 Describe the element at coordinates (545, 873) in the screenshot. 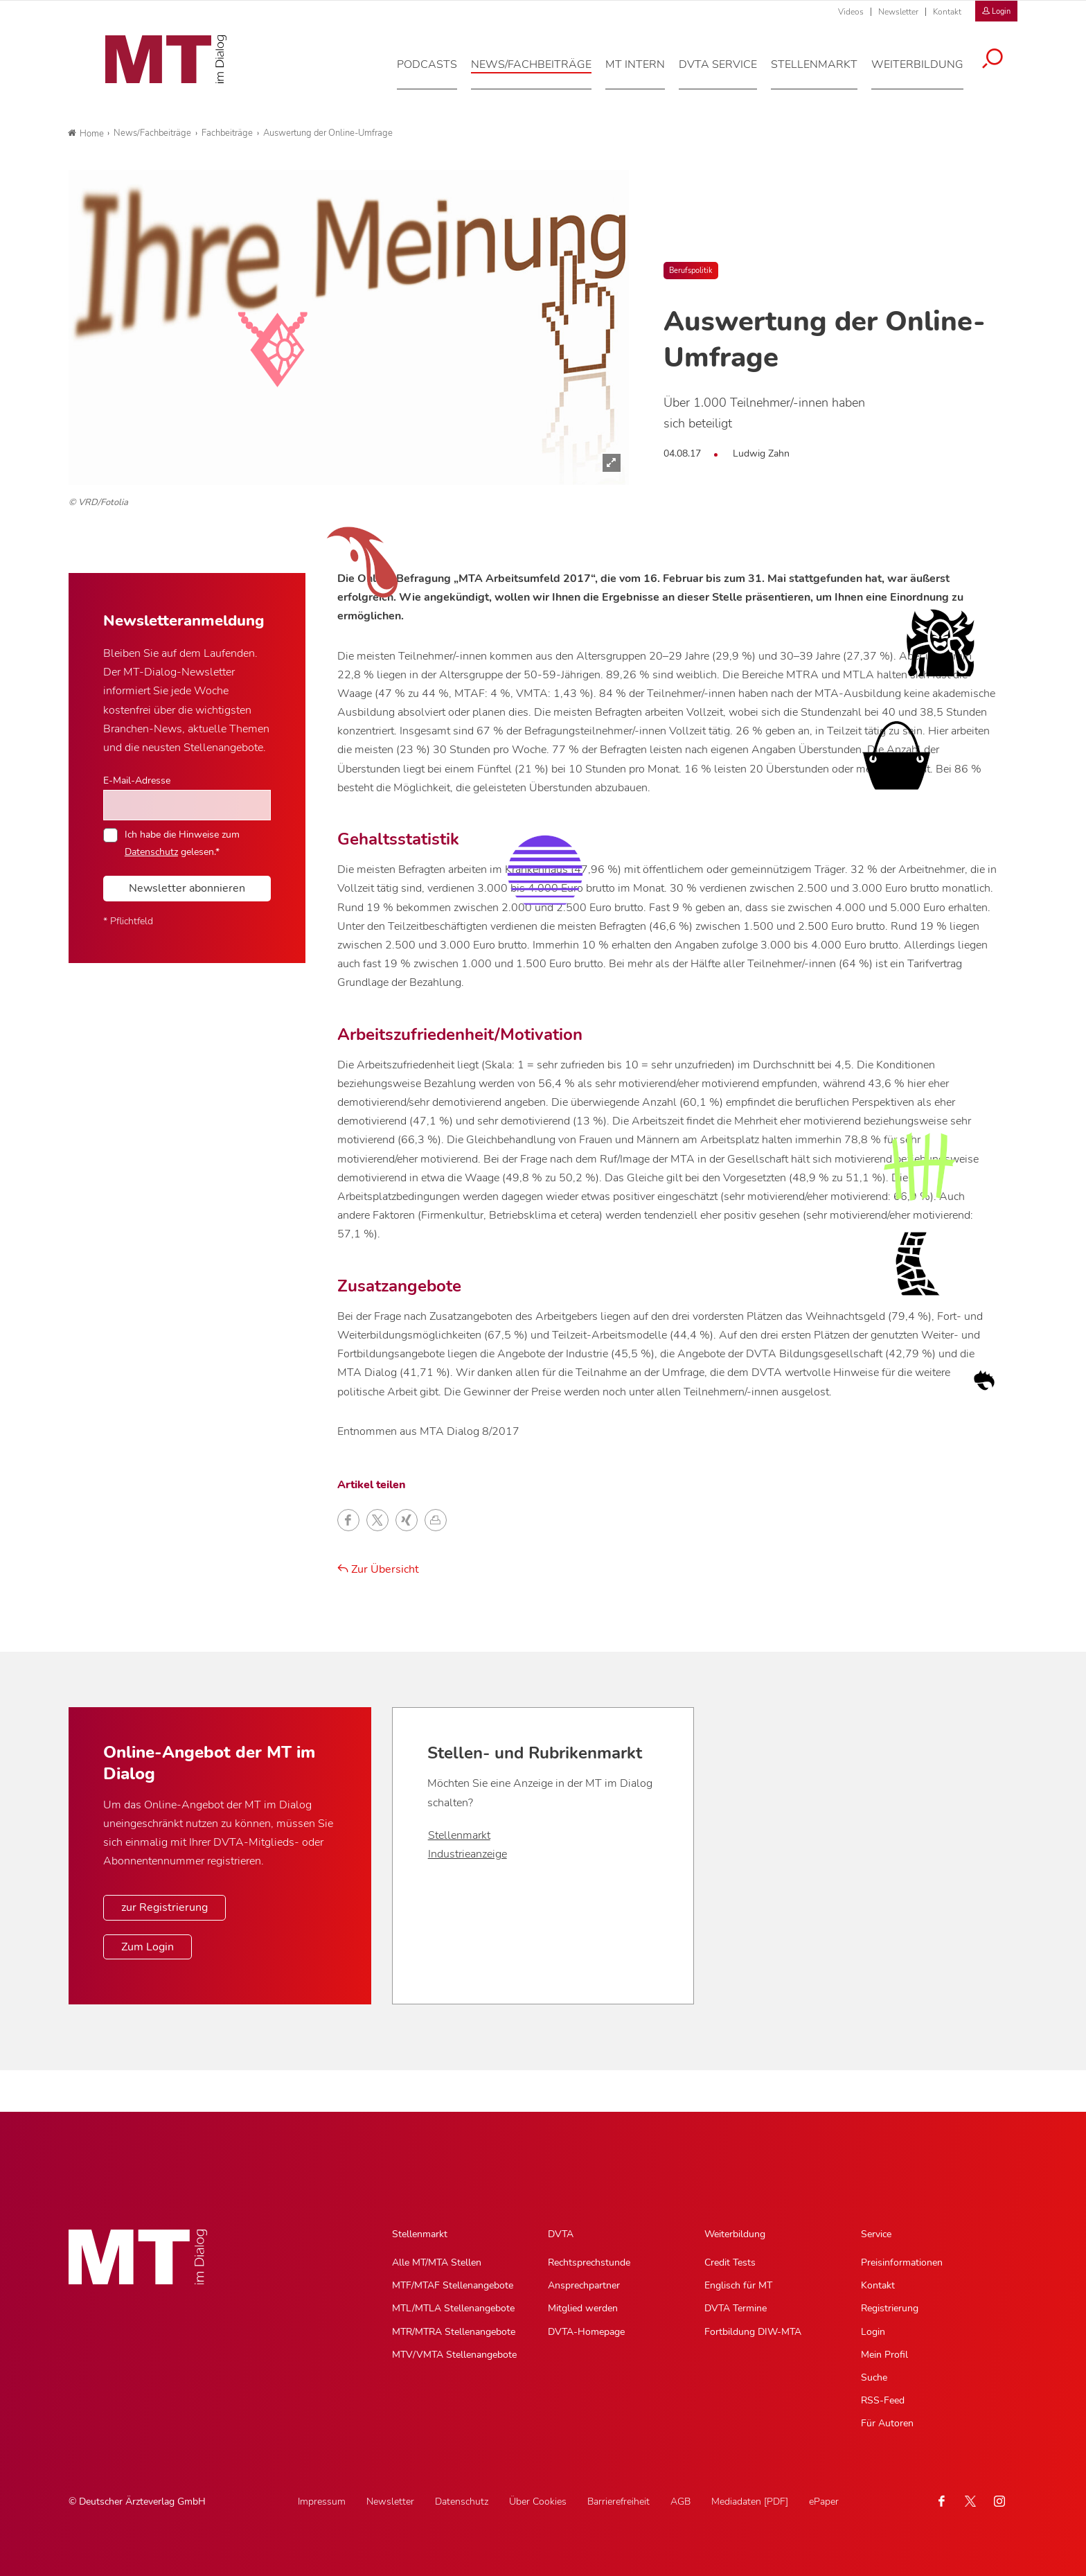

I see `retro or synthwave style sun decoration` at that location.